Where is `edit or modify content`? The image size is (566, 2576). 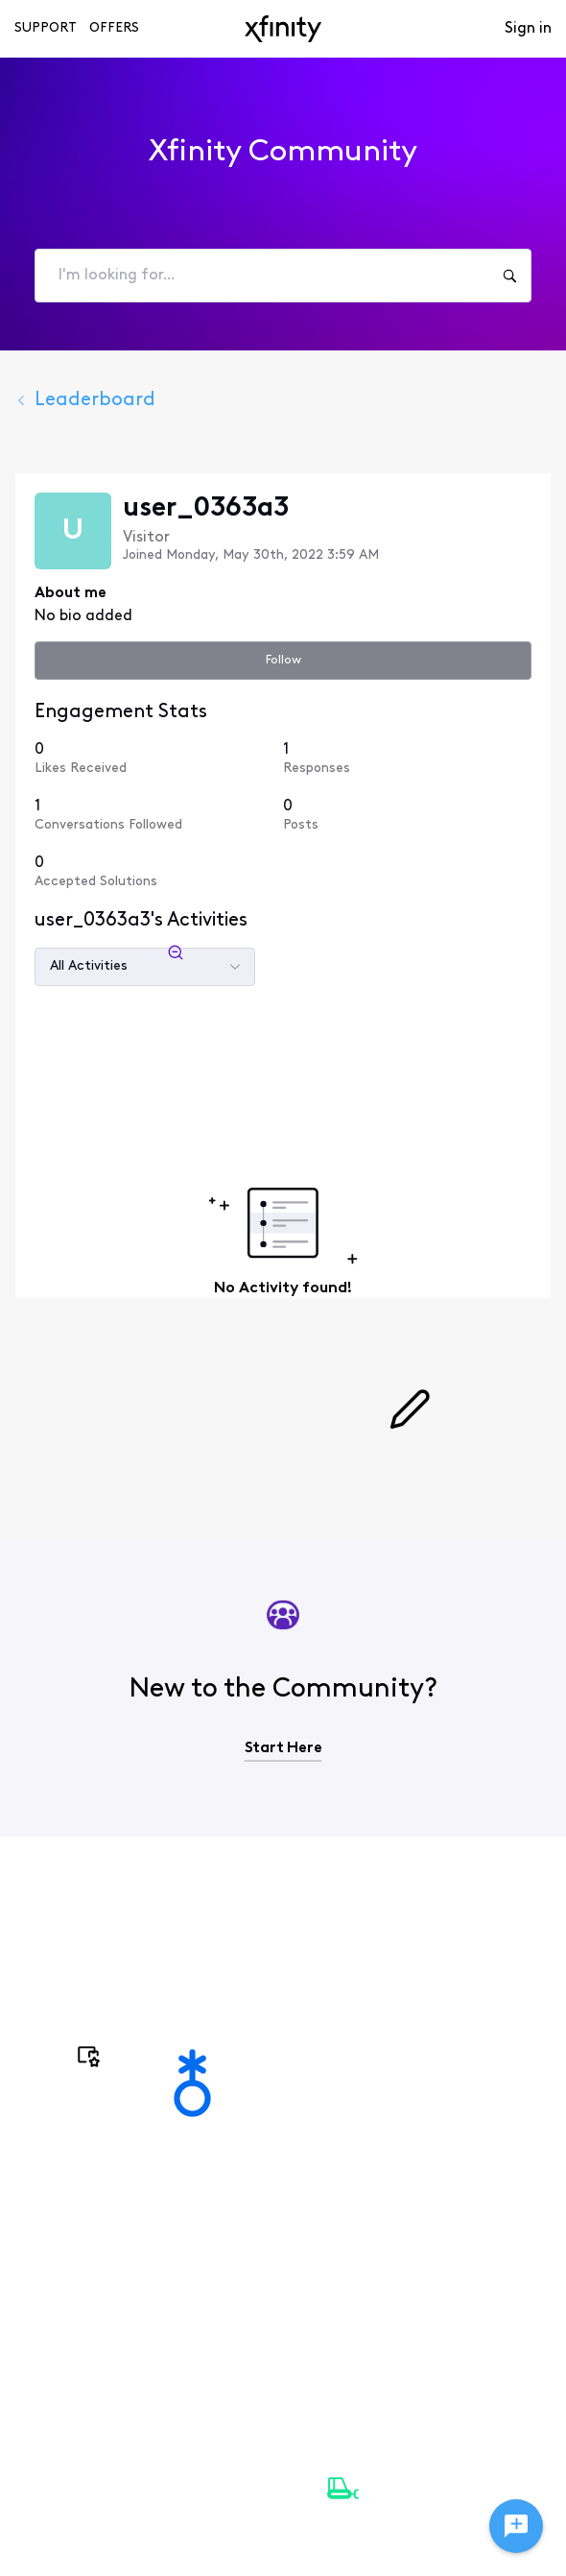
edit or modify content is located at coordinates (410, 1408).